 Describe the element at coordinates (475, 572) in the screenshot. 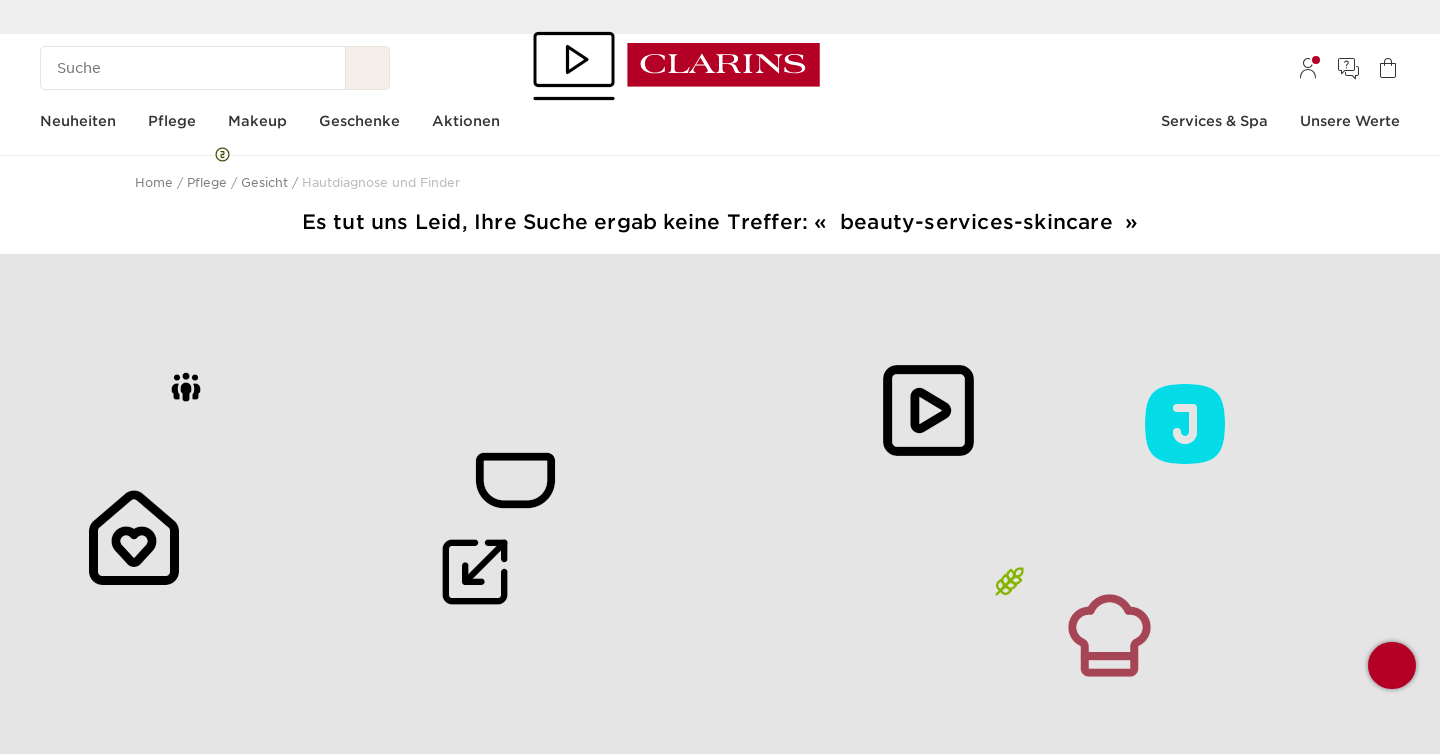

I see `resize or scale an element` at that location.